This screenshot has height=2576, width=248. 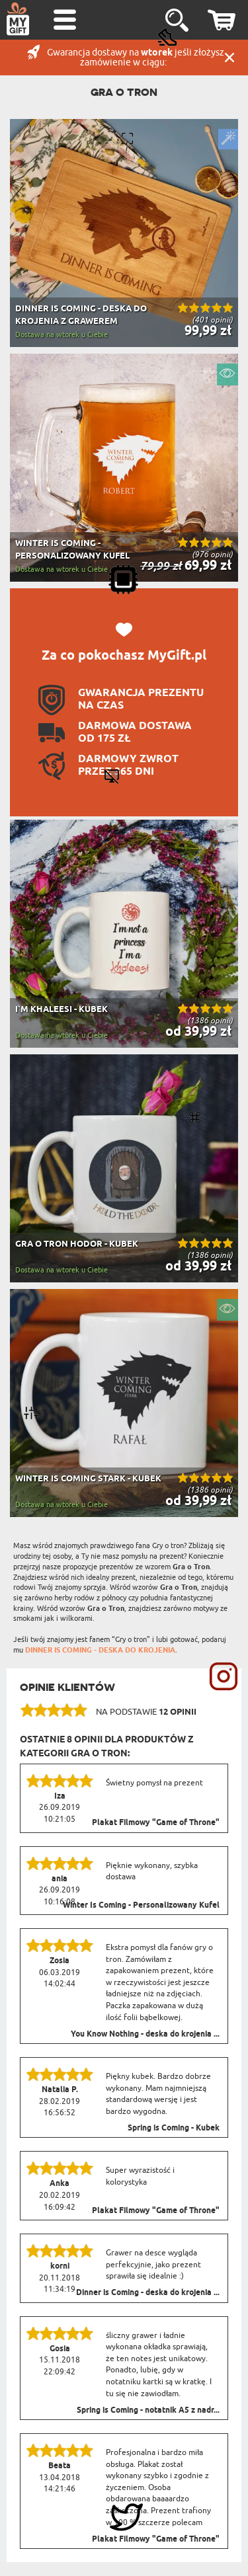 What do you see at coordinates (31, 1413) in the screenshot?
I see `adjust settings or preferences` at bounding box center [31, 1413].